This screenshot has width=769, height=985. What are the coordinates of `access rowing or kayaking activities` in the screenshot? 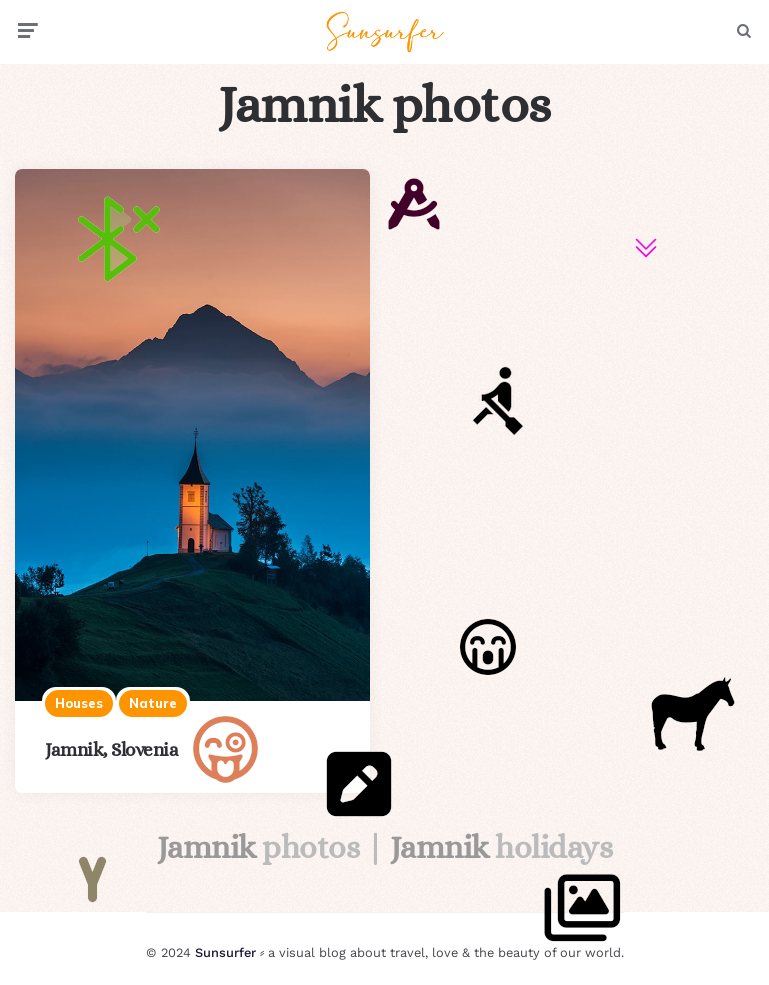 It's located at (496, 399).